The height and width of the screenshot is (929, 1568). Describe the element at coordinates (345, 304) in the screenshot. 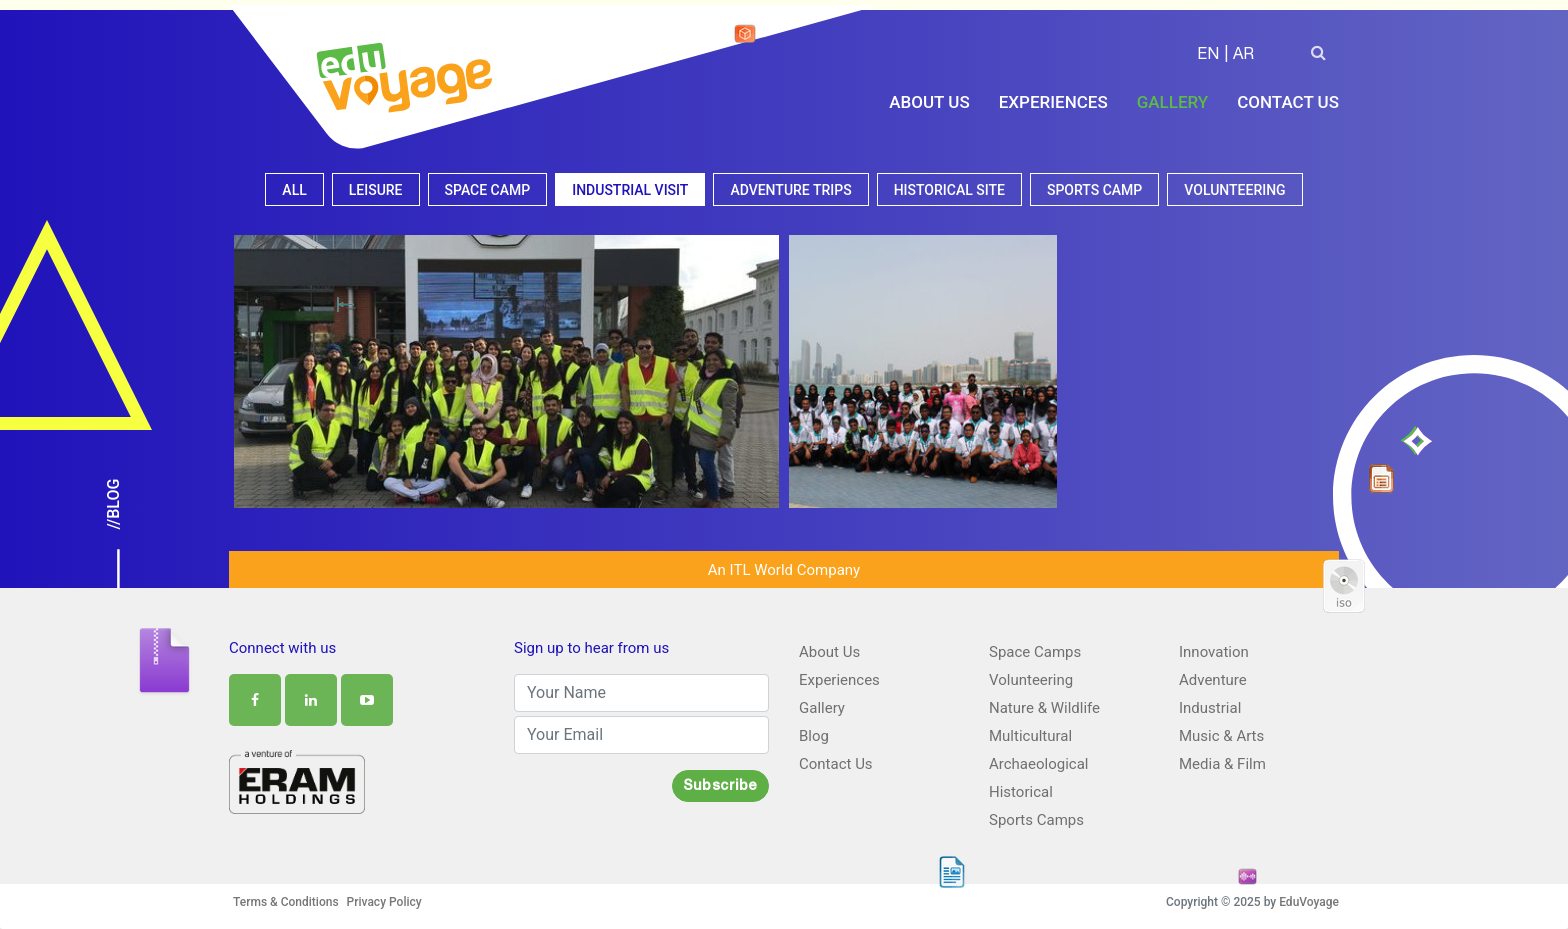

I see `go to the first item in a list or sequence` at that location.